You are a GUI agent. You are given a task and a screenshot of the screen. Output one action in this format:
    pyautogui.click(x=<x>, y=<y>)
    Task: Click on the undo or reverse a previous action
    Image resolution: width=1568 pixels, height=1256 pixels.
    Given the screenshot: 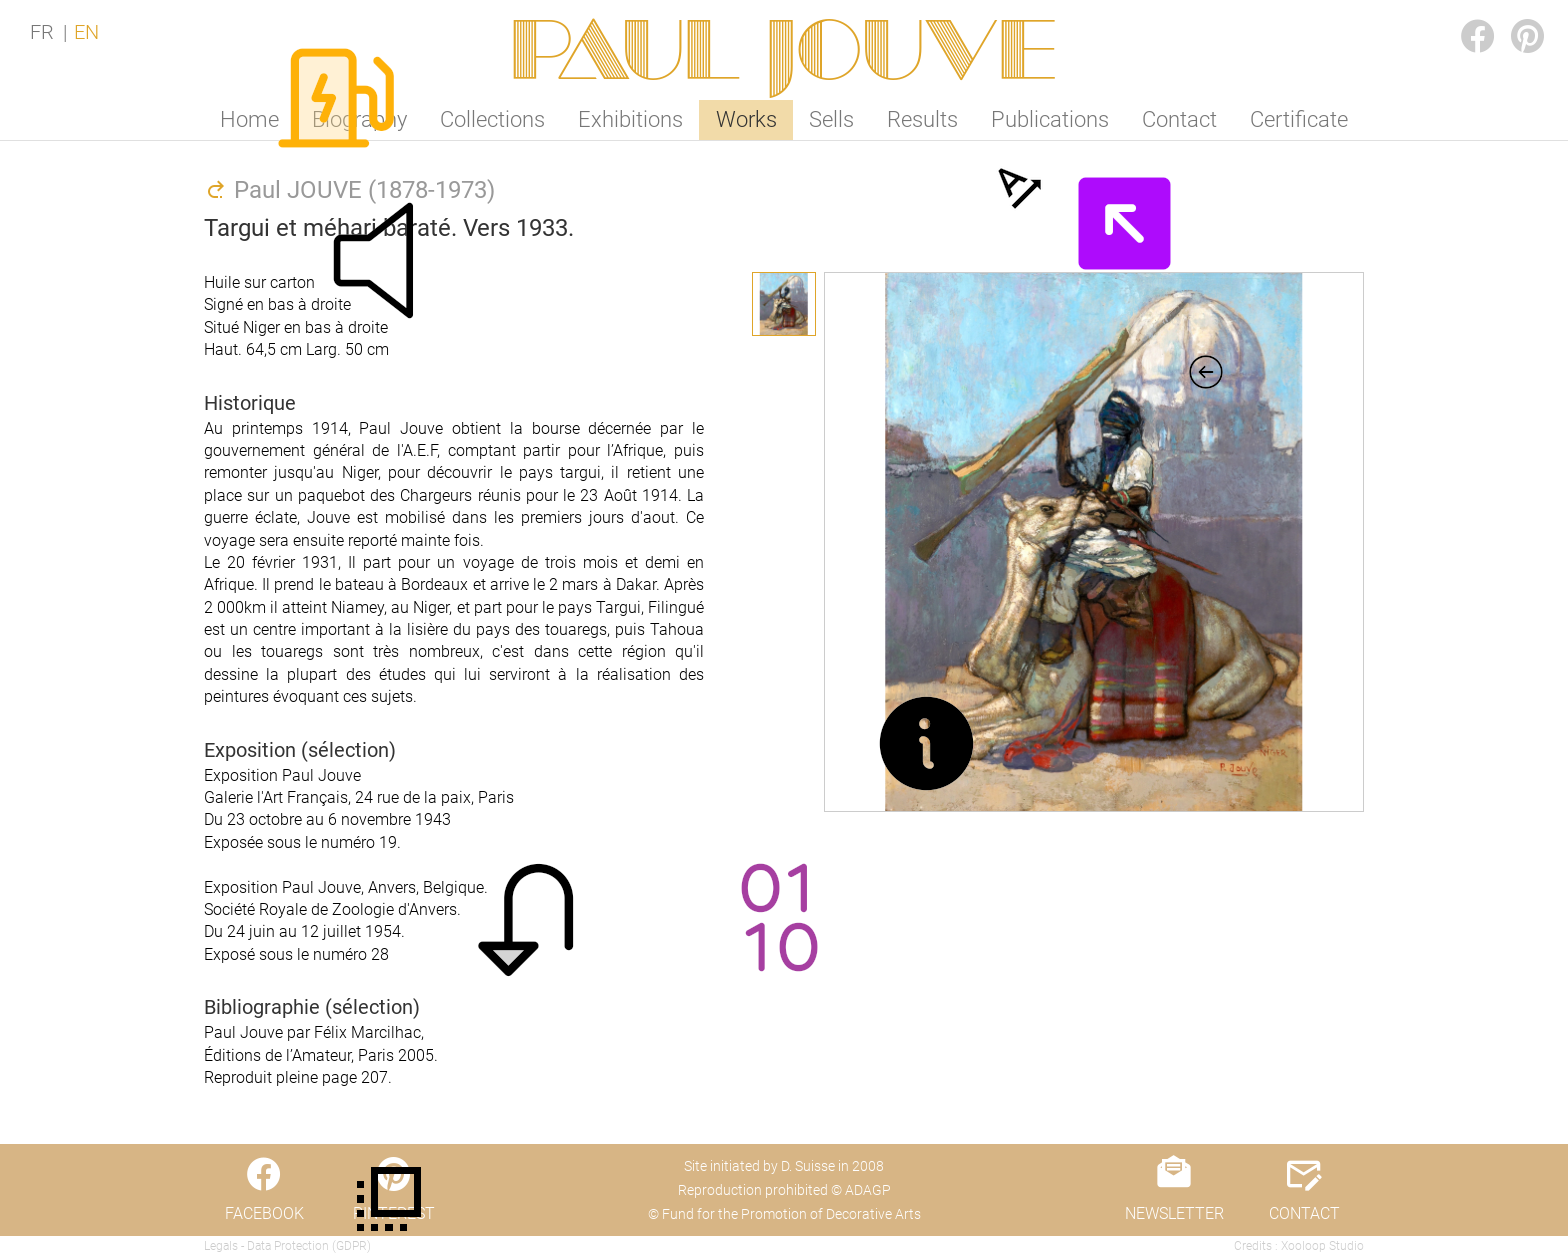 What is the action you would take?
    pyautogui.click(x=530, y=920)
    